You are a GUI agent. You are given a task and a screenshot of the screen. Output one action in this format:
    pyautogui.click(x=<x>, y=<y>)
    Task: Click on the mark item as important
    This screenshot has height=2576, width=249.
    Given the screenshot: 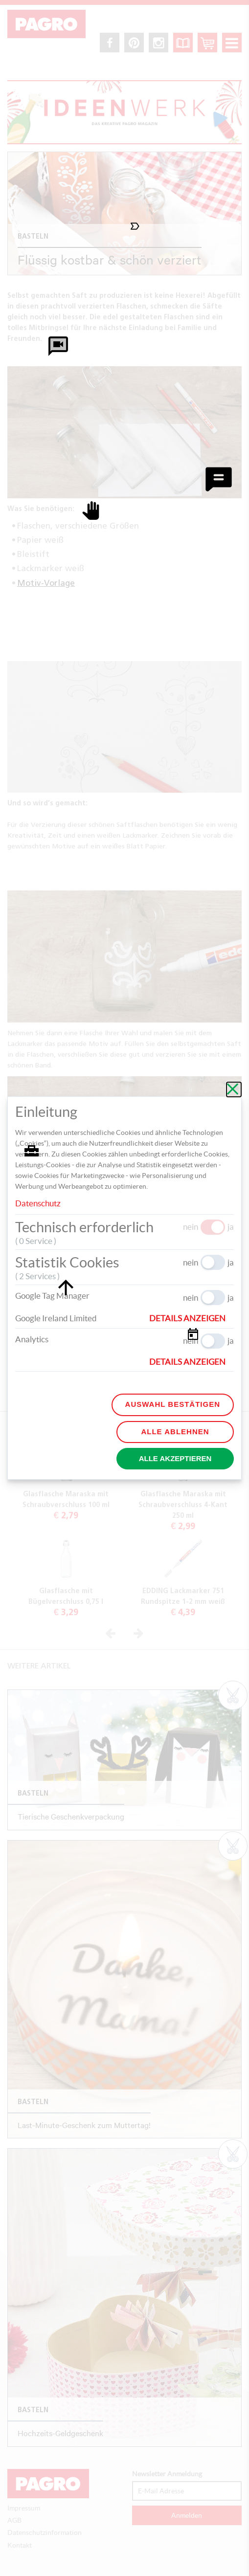 What is the action you would take?
    pyautogui.click(x=135, y=226)
    